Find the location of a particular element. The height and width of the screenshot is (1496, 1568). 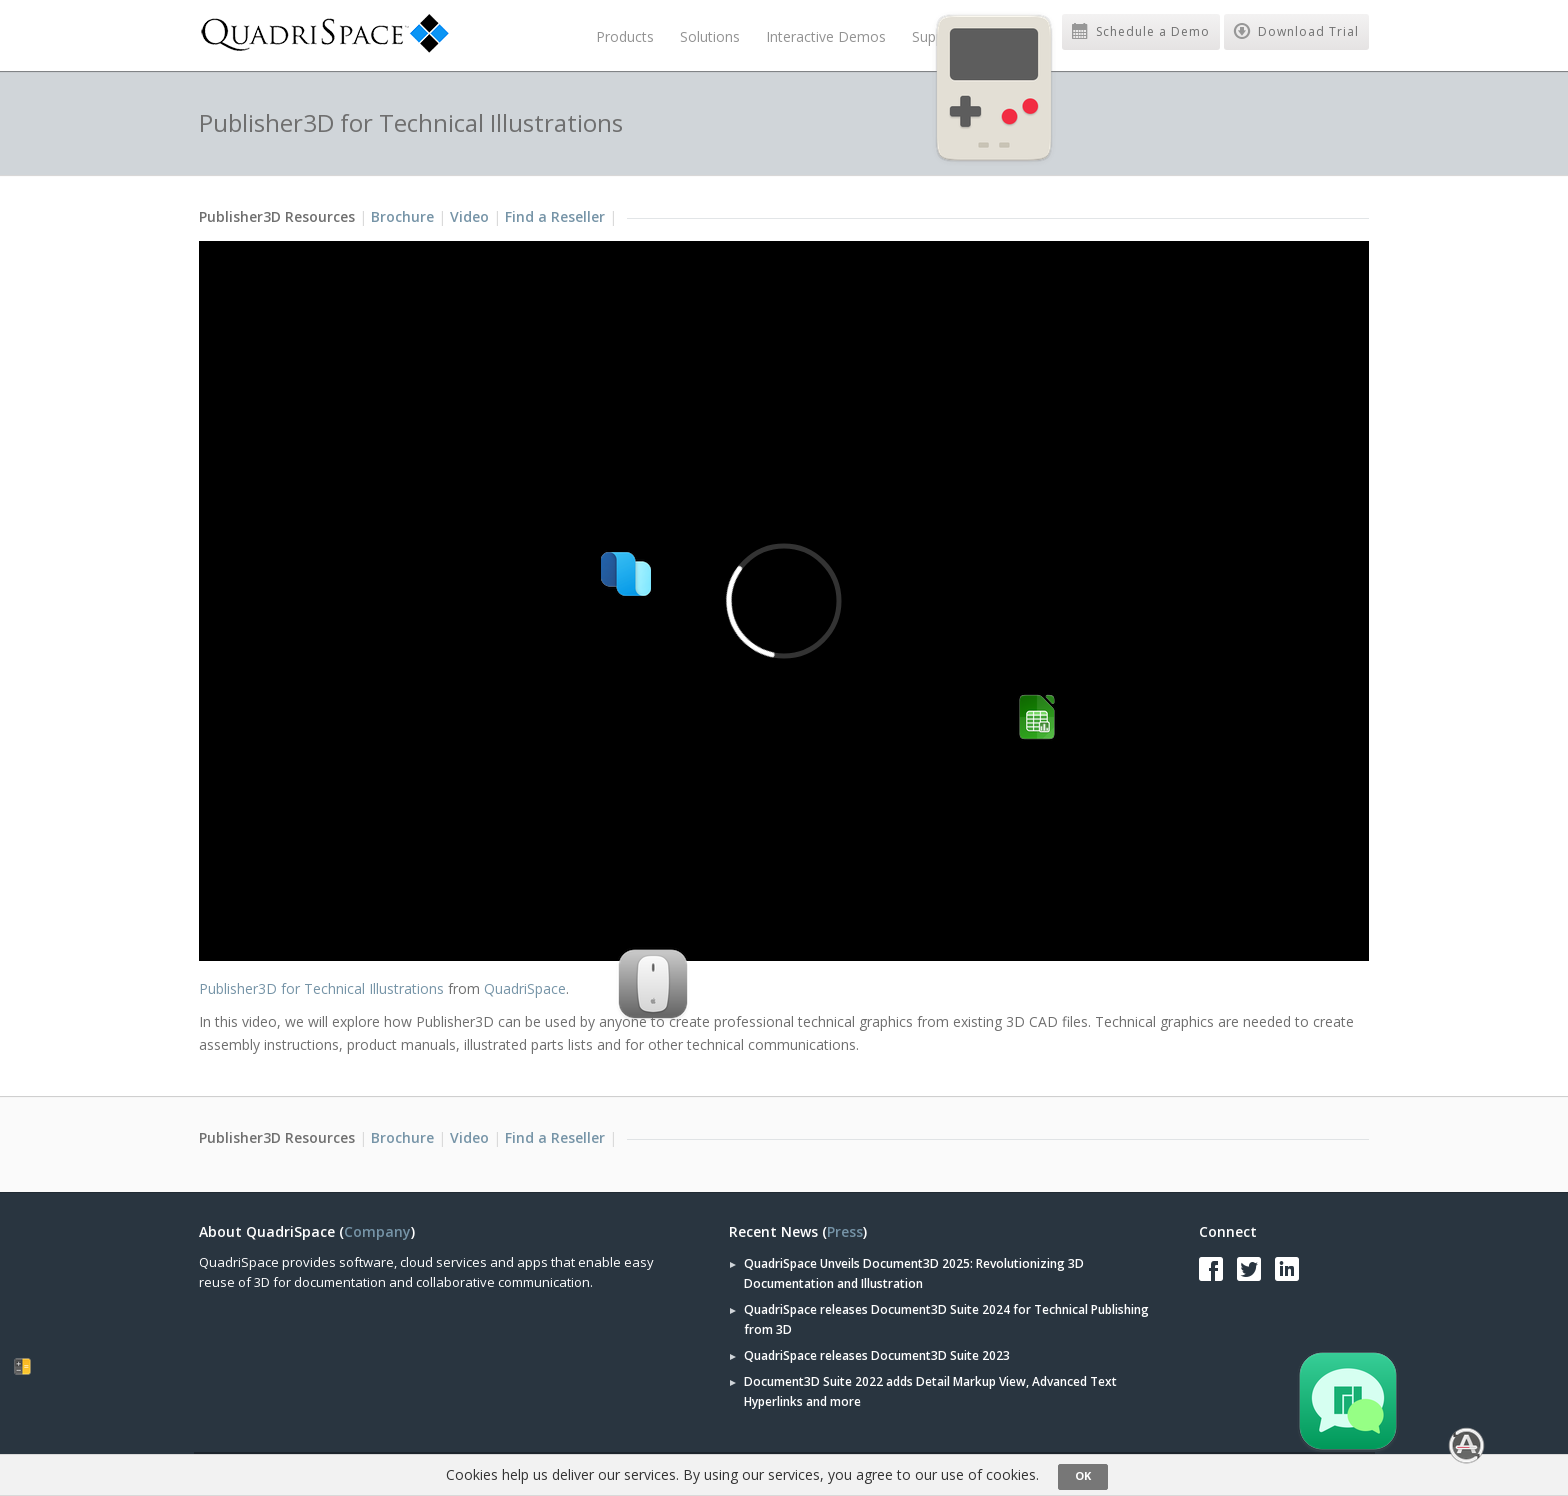

open mouse settings and preferences is located at coordinates (653, 984).